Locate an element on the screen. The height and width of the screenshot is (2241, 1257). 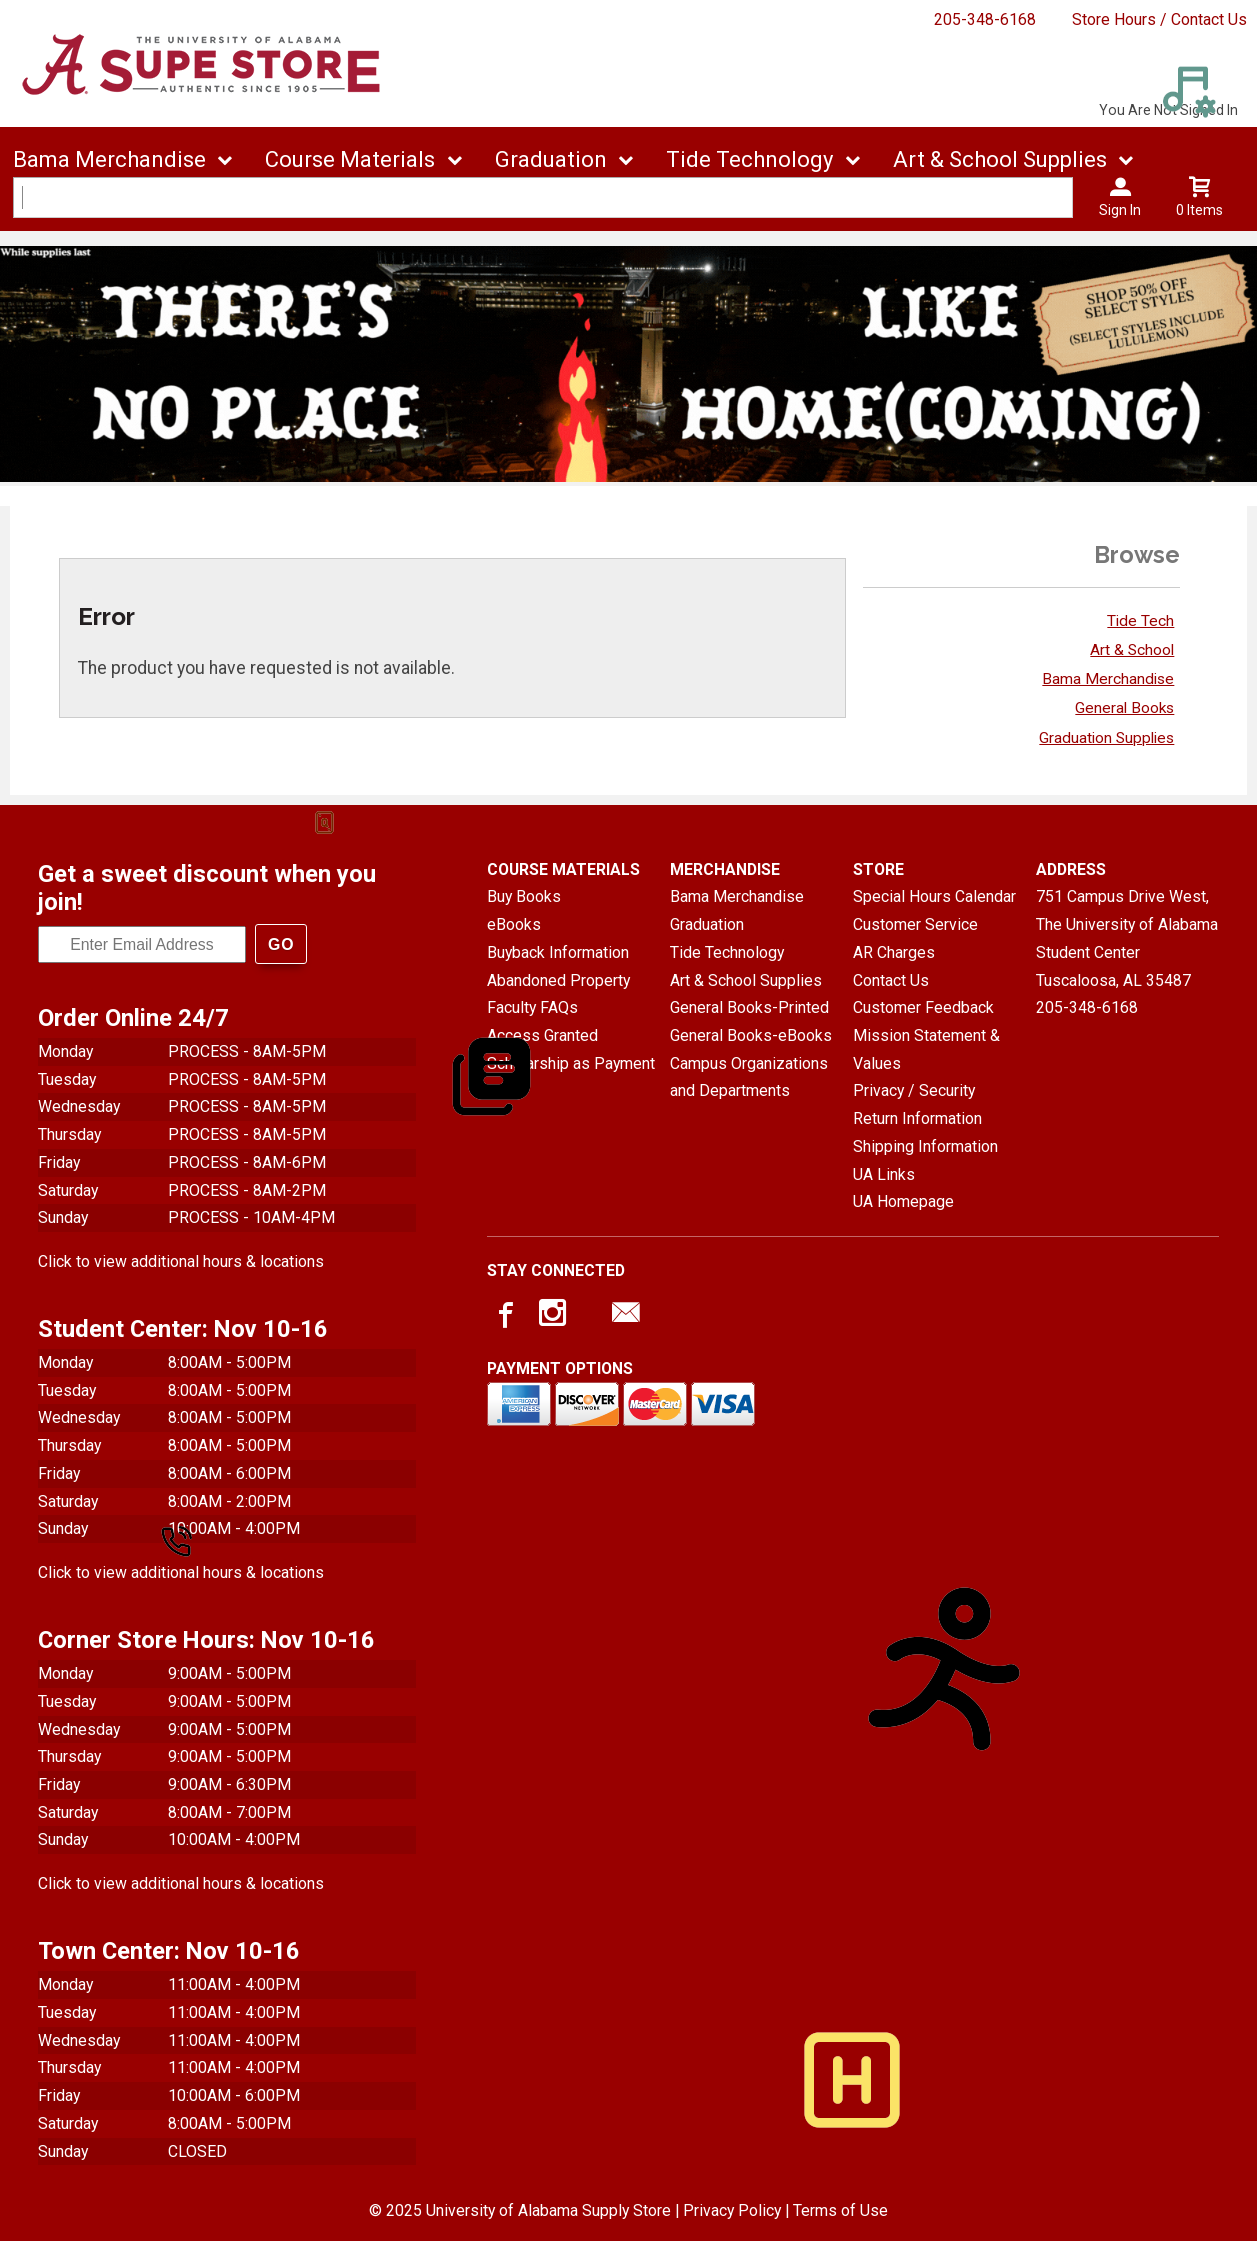
make a phone call is located at coordinates (176, 1542).